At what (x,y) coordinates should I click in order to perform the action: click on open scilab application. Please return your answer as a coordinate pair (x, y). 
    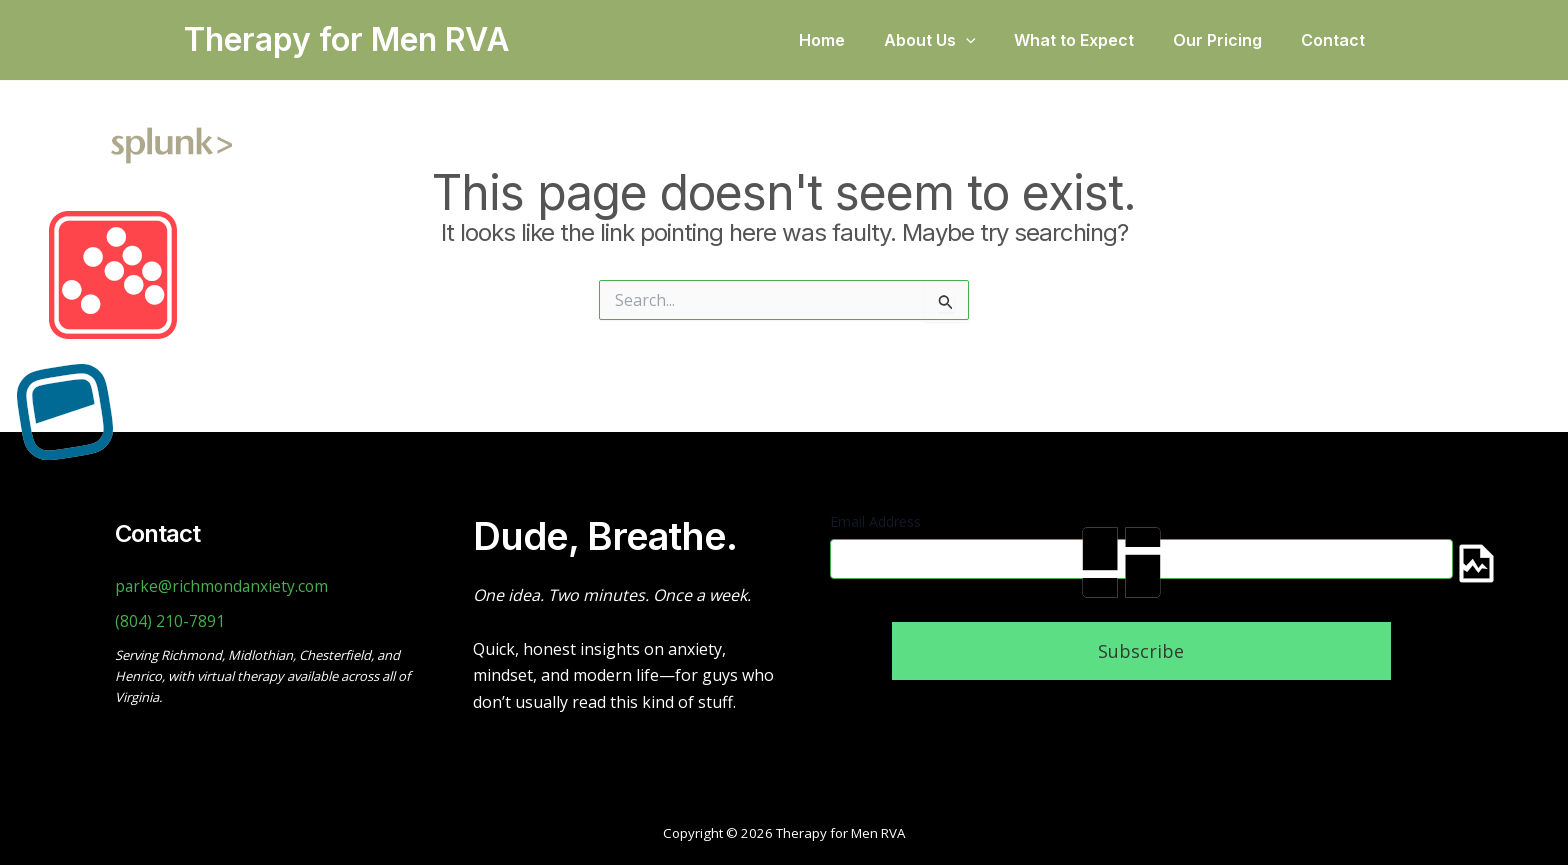
    Looking at the image, I should click on (113, 275).